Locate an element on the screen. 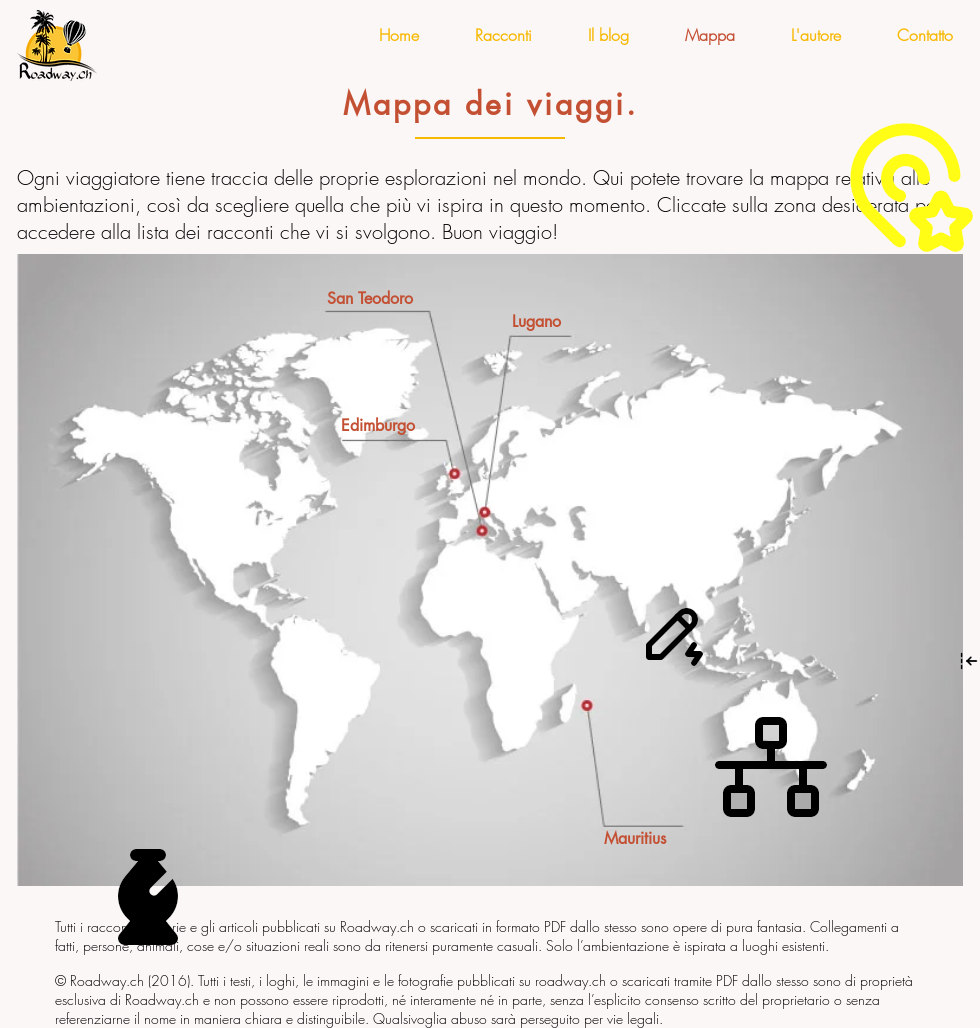 This screenshot has width=980, height=1028. represents the bishop piece in a chess game is located at coordinates (148, 897).